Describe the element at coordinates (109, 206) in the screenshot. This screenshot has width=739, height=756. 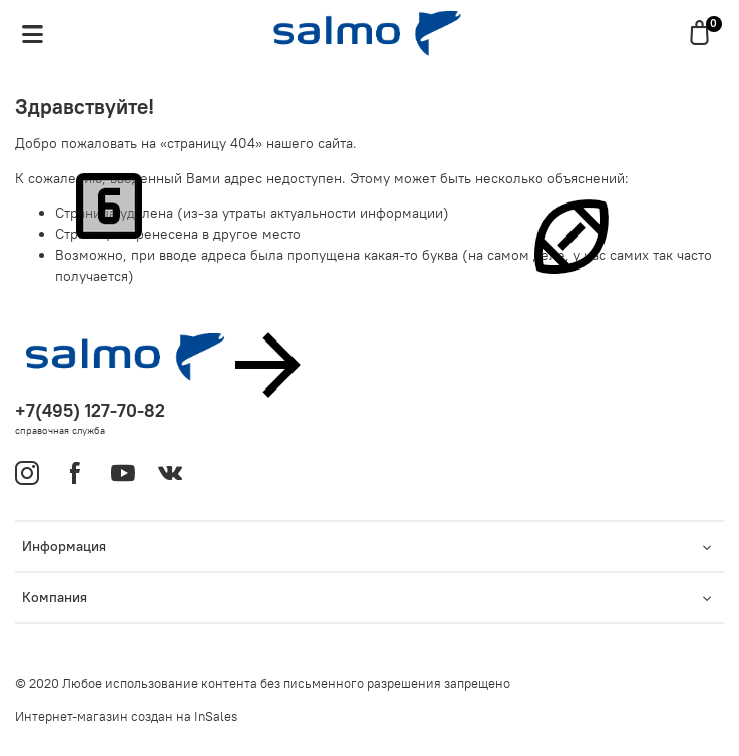
I see `select option number 6` at that location.